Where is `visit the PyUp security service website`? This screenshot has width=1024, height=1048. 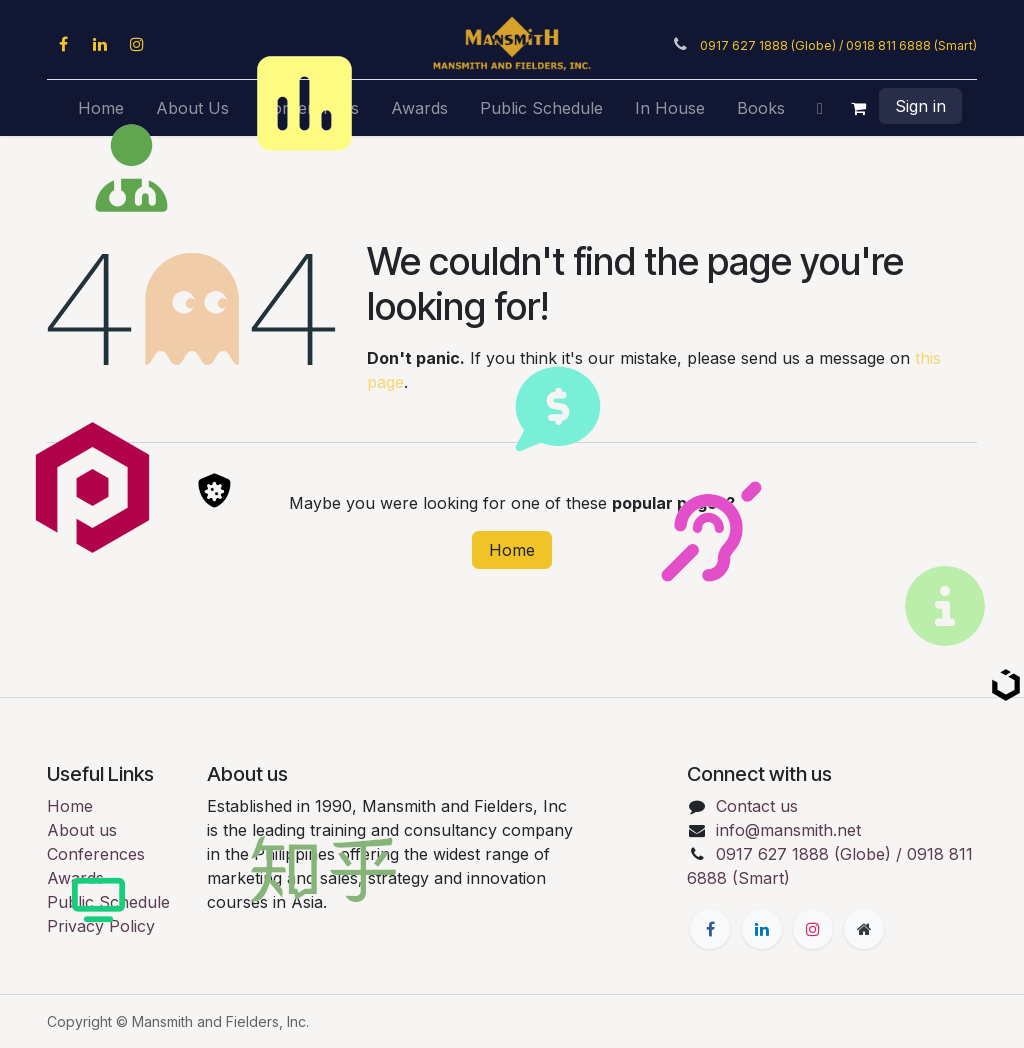
visit the PyUp security service website is located at coordinates (92, 487).